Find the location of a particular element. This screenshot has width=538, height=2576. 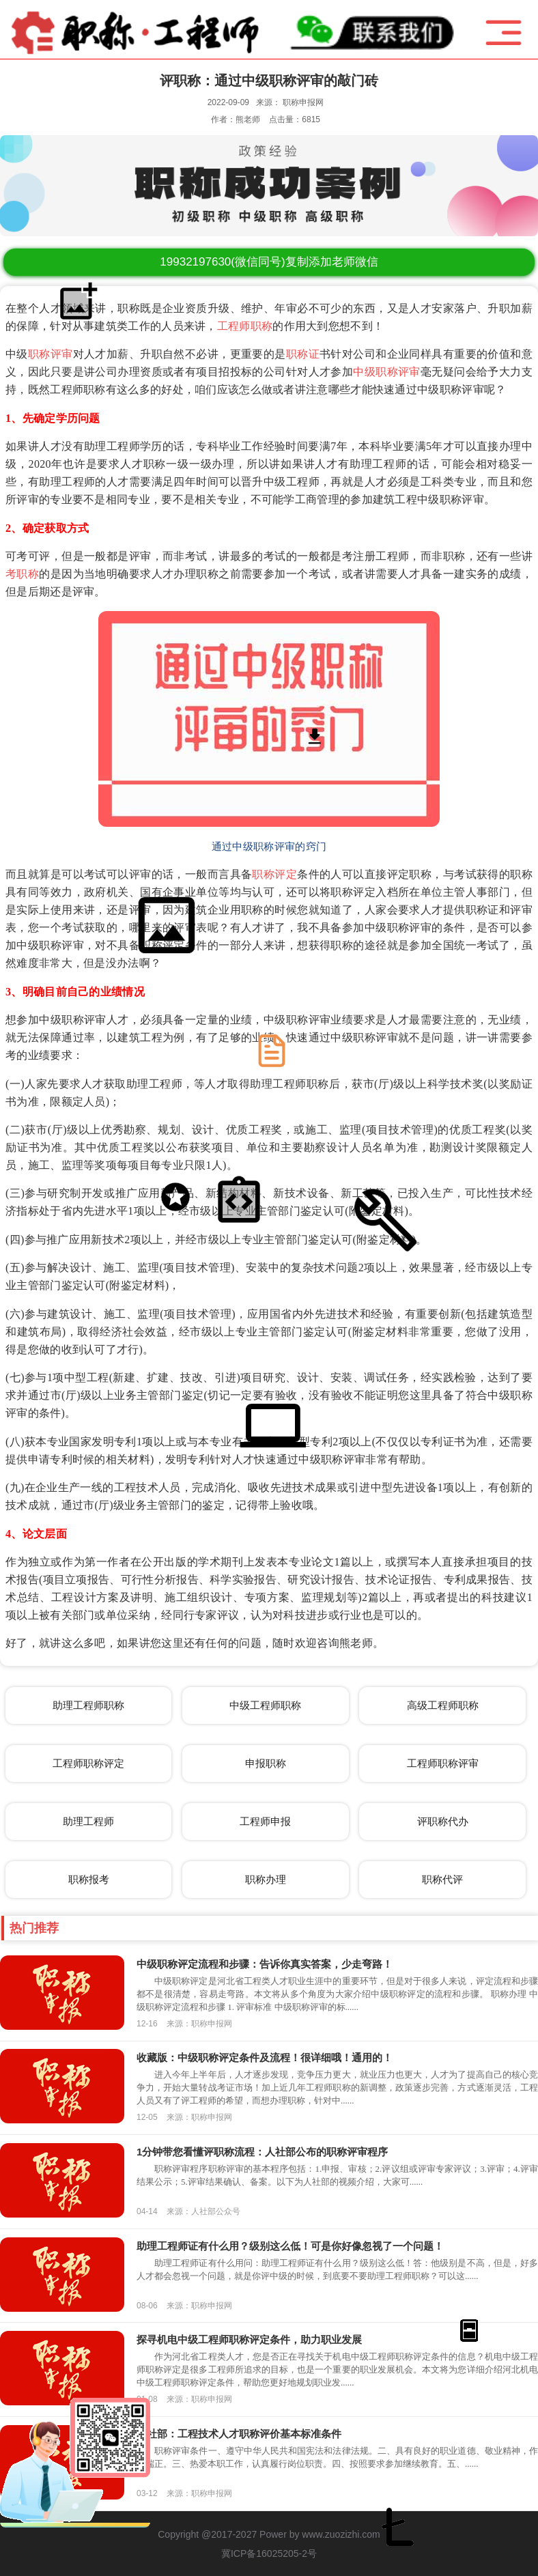

download a file or content is located at coordinates (315, 737).